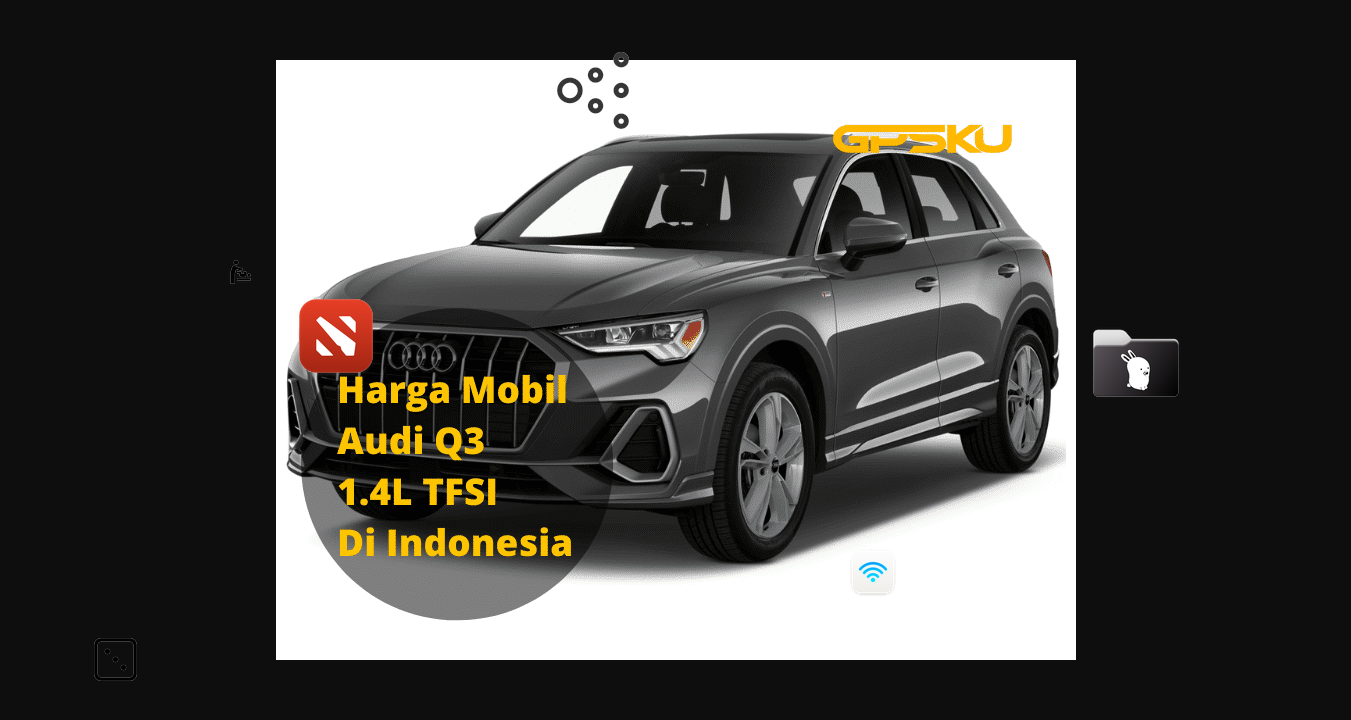 The height and width of the screenshot is (720, 1351). Describe the element at coordinates (1135, 365) in the screenshot. I see `folder containing Plan 9 operating system files` at that location.